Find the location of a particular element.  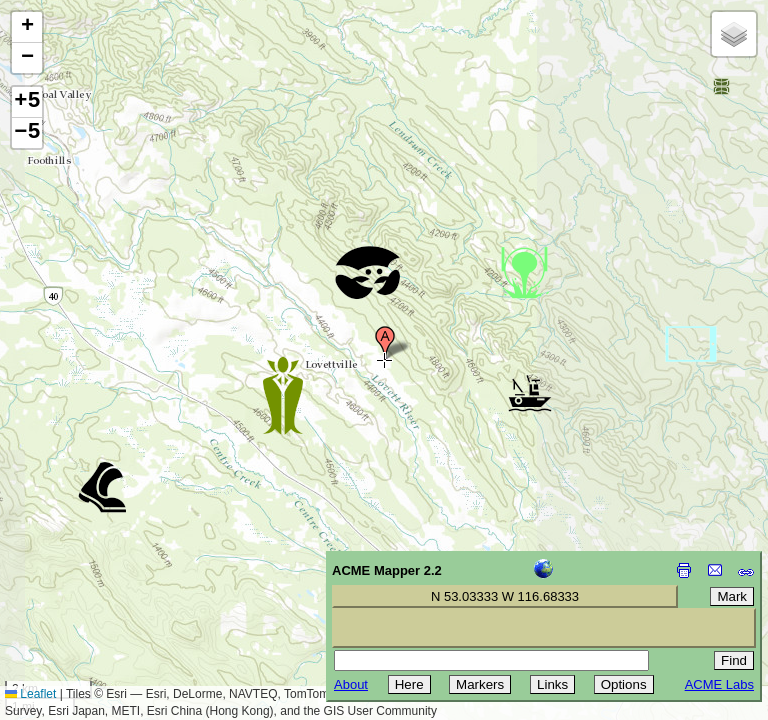

crab character or creature in a game interface is located at coordinates (368, 273).